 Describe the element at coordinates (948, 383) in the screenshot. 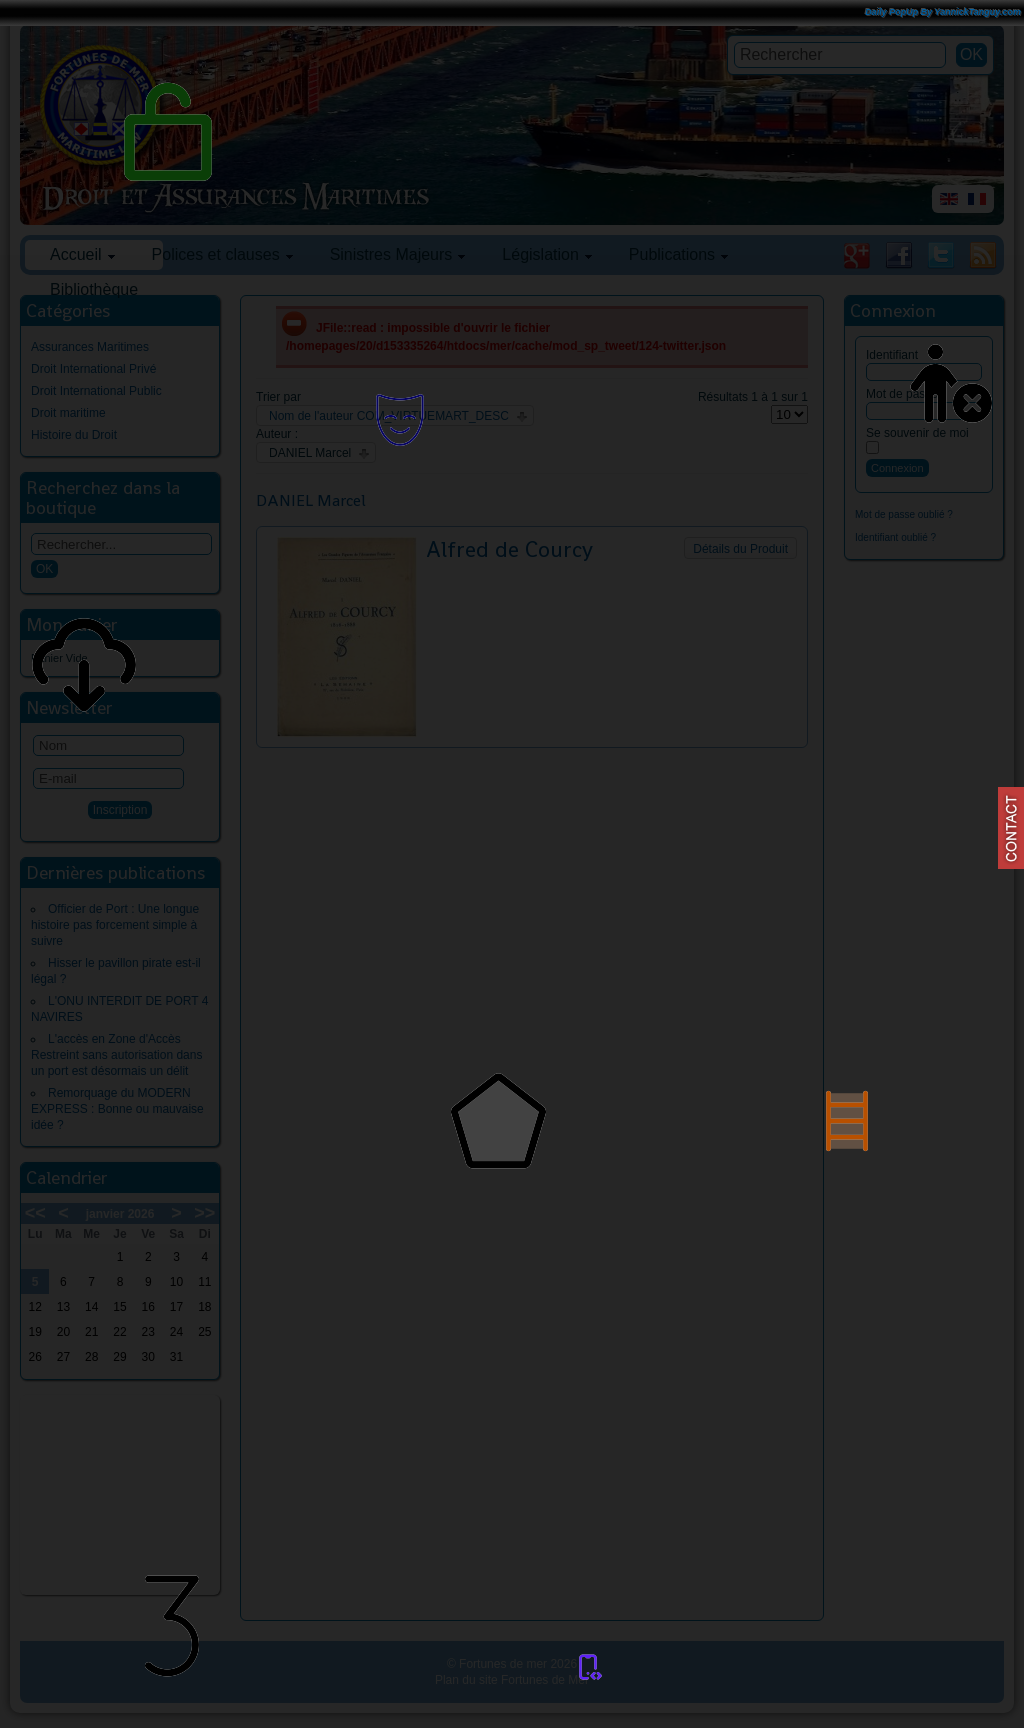

I see `remove a user or contact` at that location.